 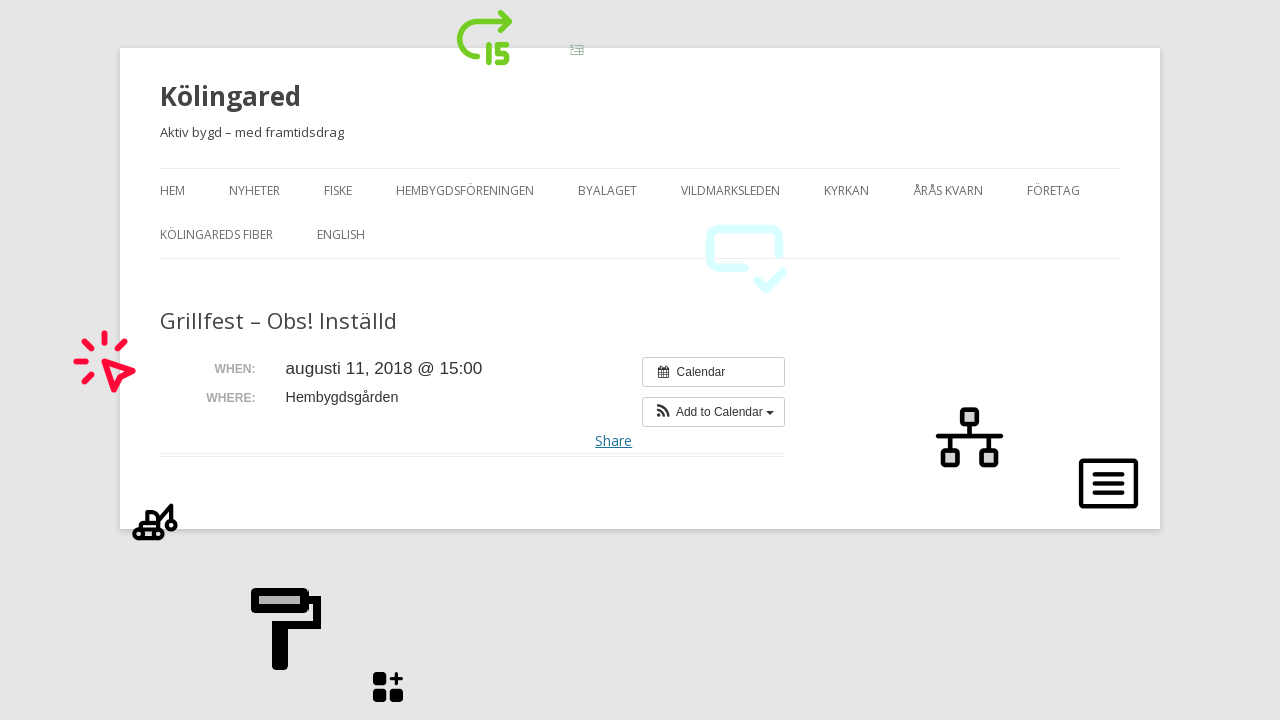 I want to click on skip forward 15 seconds, so click(x=486, y=39).